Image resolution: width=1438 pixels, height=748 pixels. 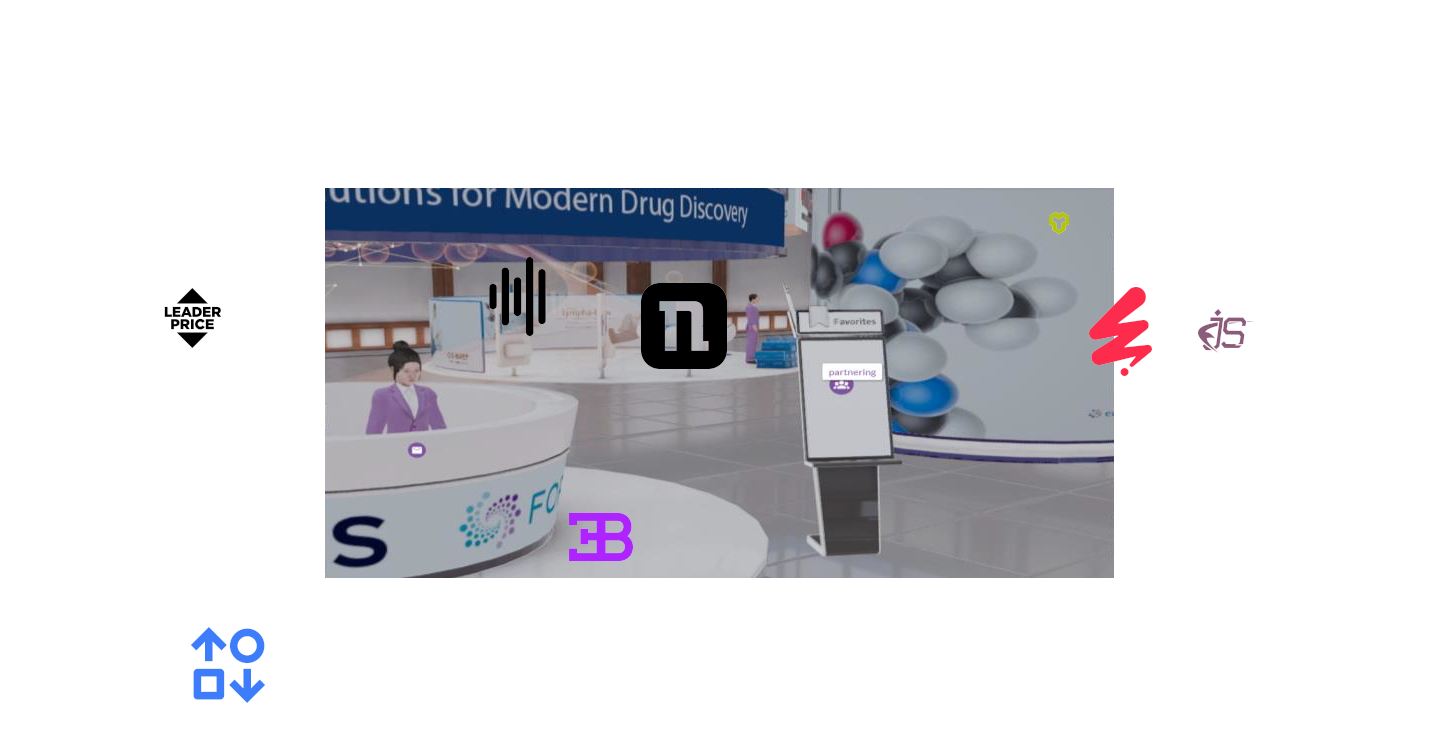 What do you see at coordinates (601, 537) in the screenshot?
I see `bugatti brand logo` at bounding box center [601, 537].